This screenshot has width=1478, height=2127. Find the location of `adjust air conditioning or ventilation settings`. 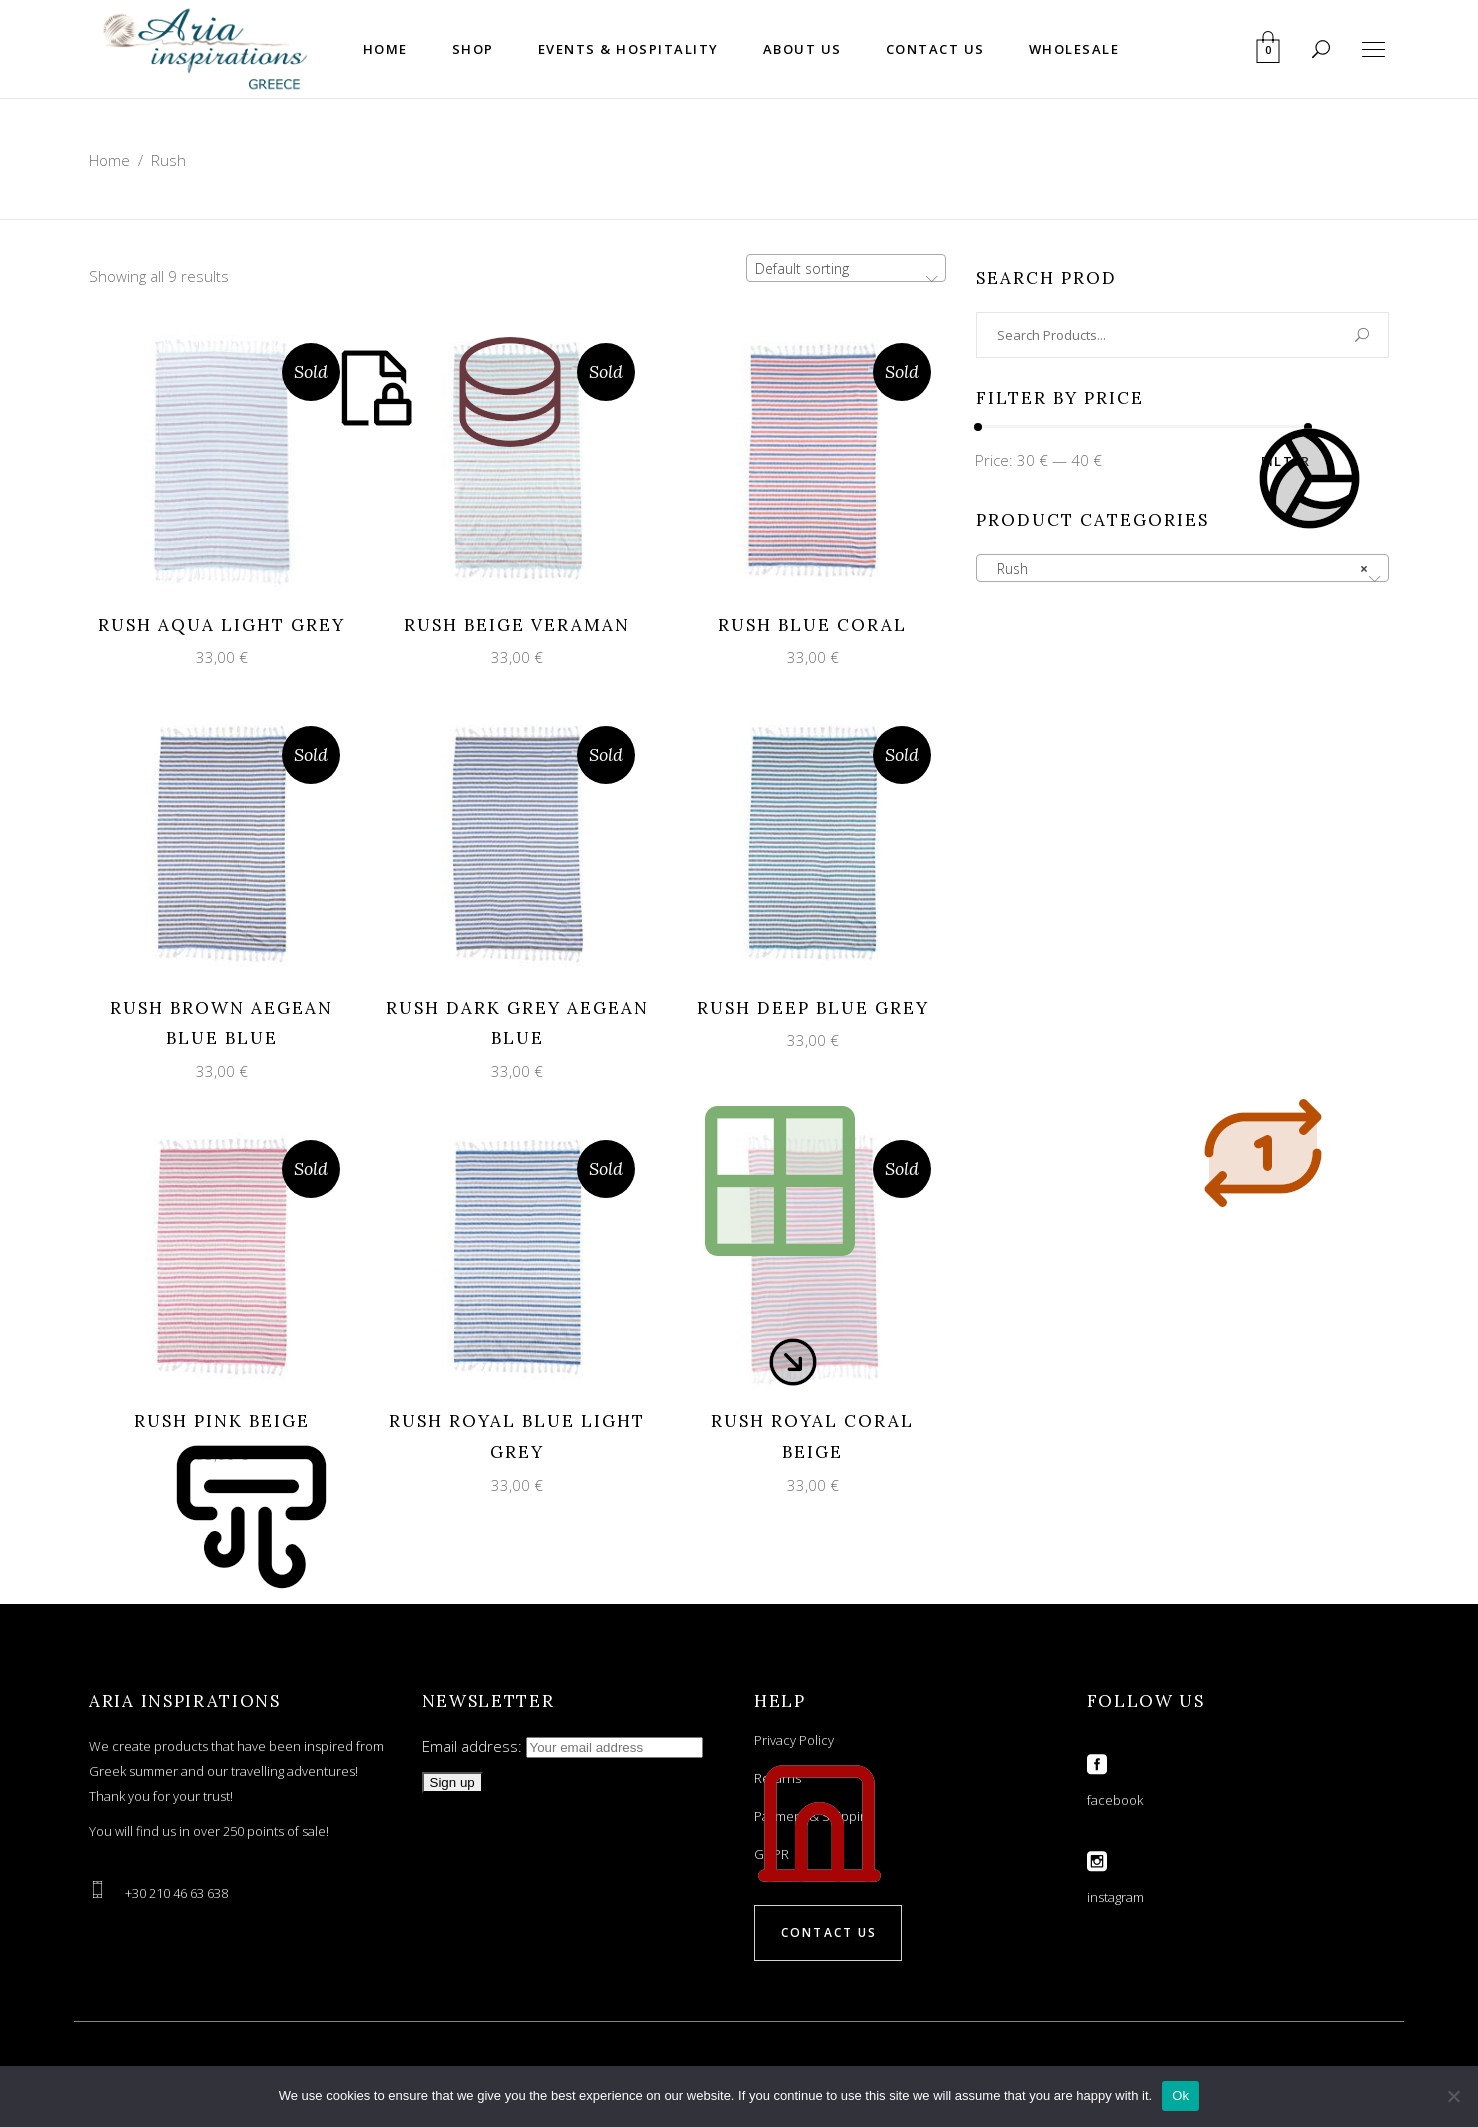

adjust air conditioning or ventilation settings is located at coordinates (251, 1513).